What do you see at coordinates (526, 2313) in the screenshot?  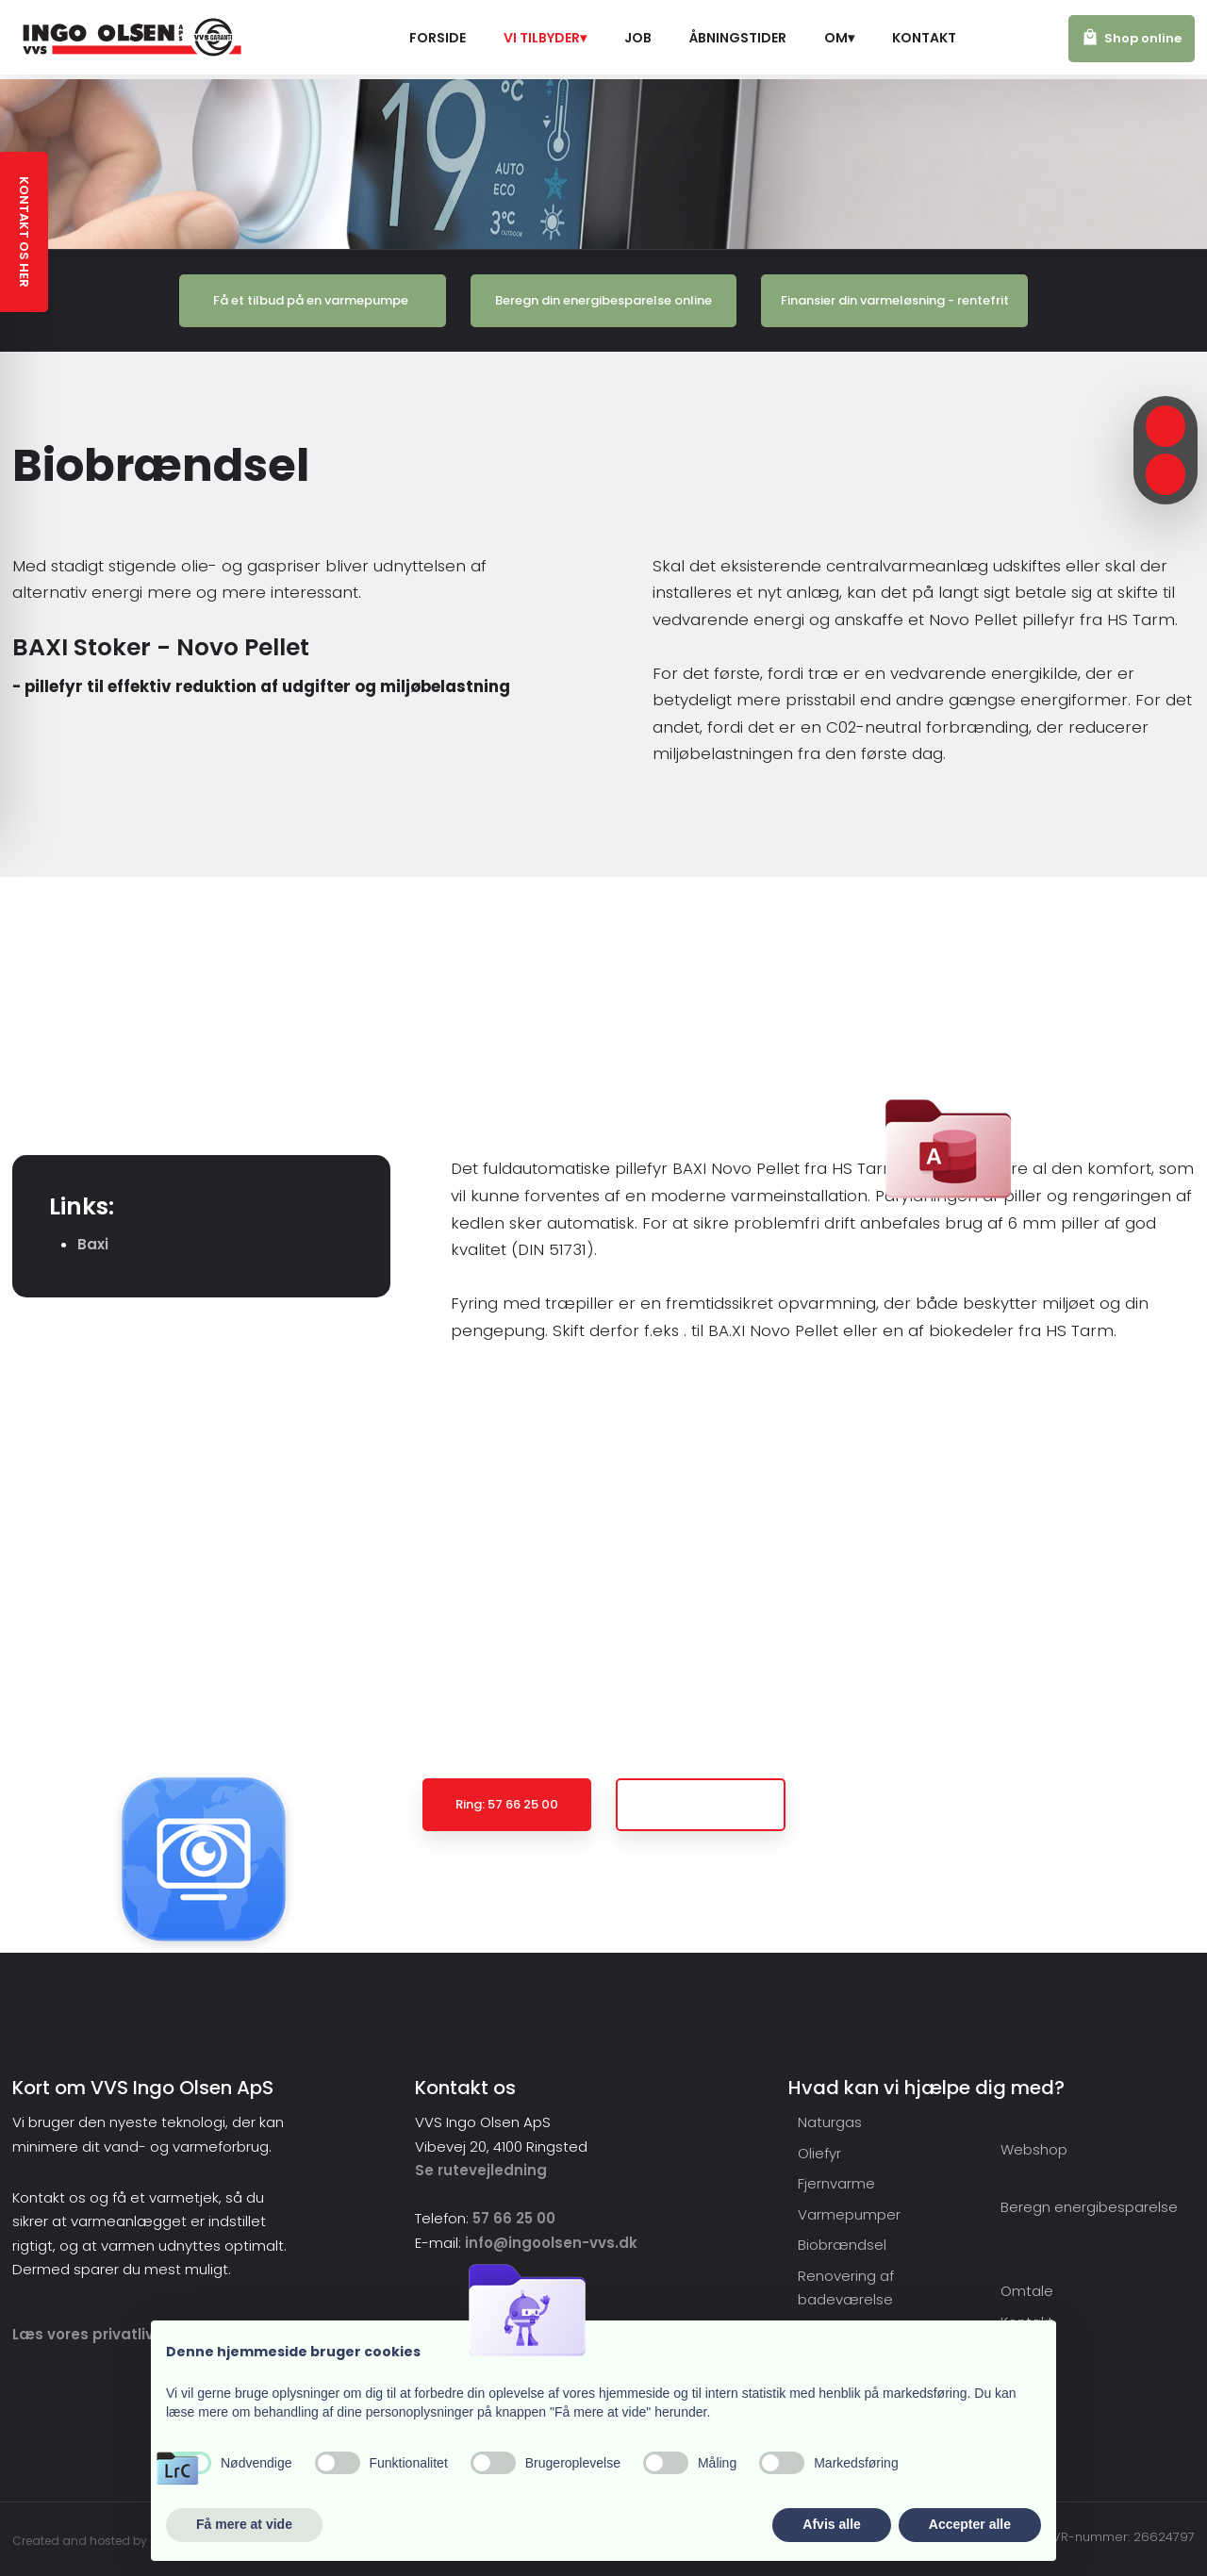 I see `open the maui framework project folder` at bounding box center [526, 2313].